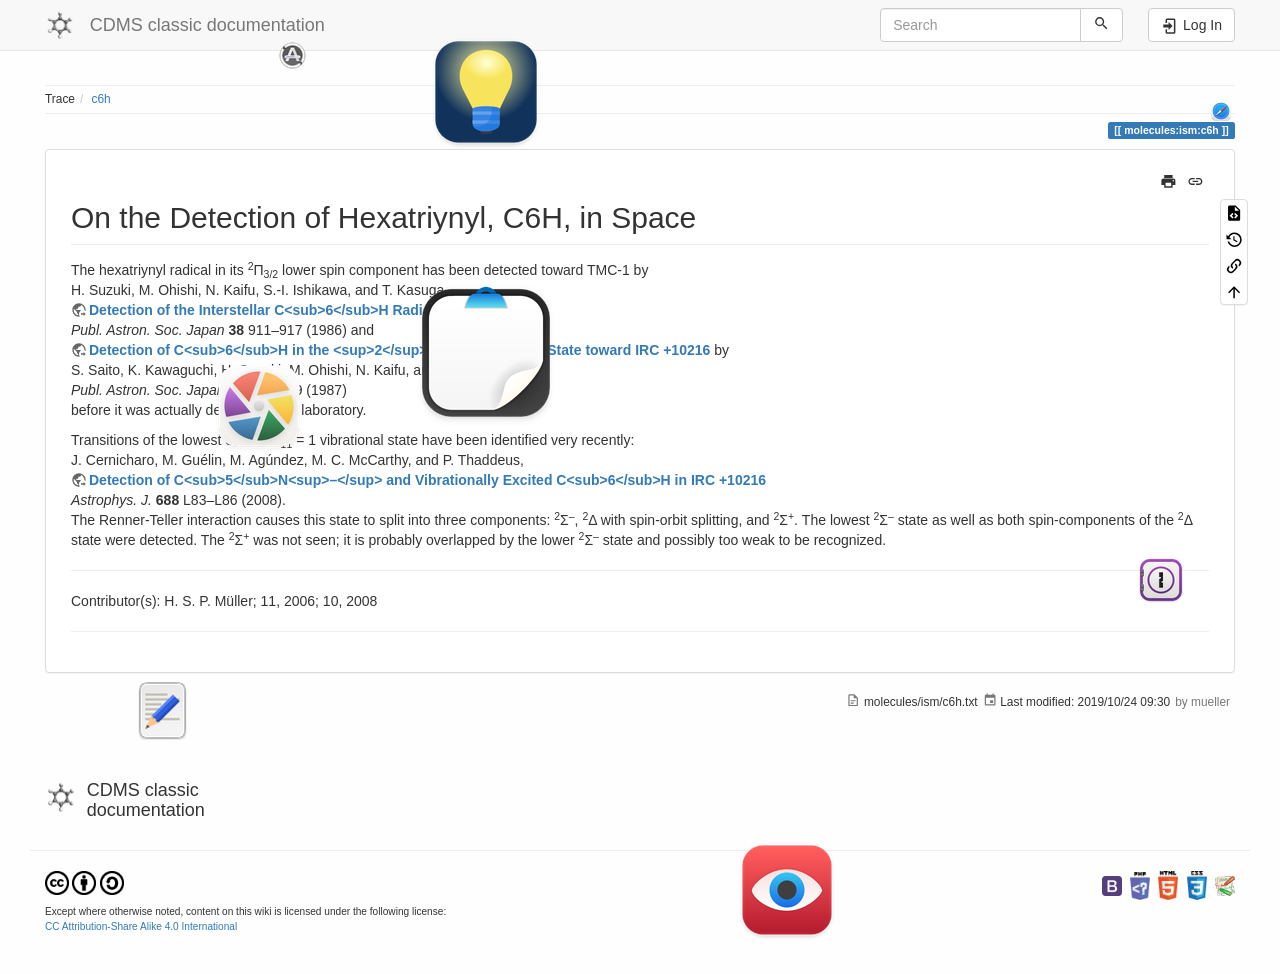  What do you see at coordinates (1161, 580) in the screenshot?
I see `open the Secrets password manager app` at bounding box center [1161, 580].